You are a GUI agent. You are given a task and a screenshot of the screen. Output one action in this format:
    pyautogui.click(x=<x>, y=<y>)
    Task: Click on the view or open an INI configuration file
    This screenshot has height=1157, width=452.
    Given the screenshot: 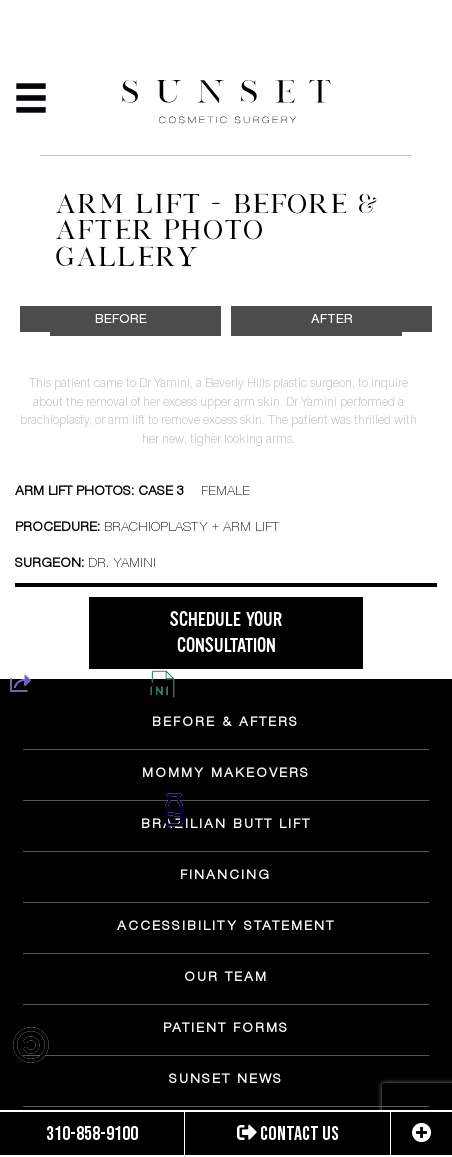 What is the action you would take?
    pyautogui.click(x=163, y=684)
    